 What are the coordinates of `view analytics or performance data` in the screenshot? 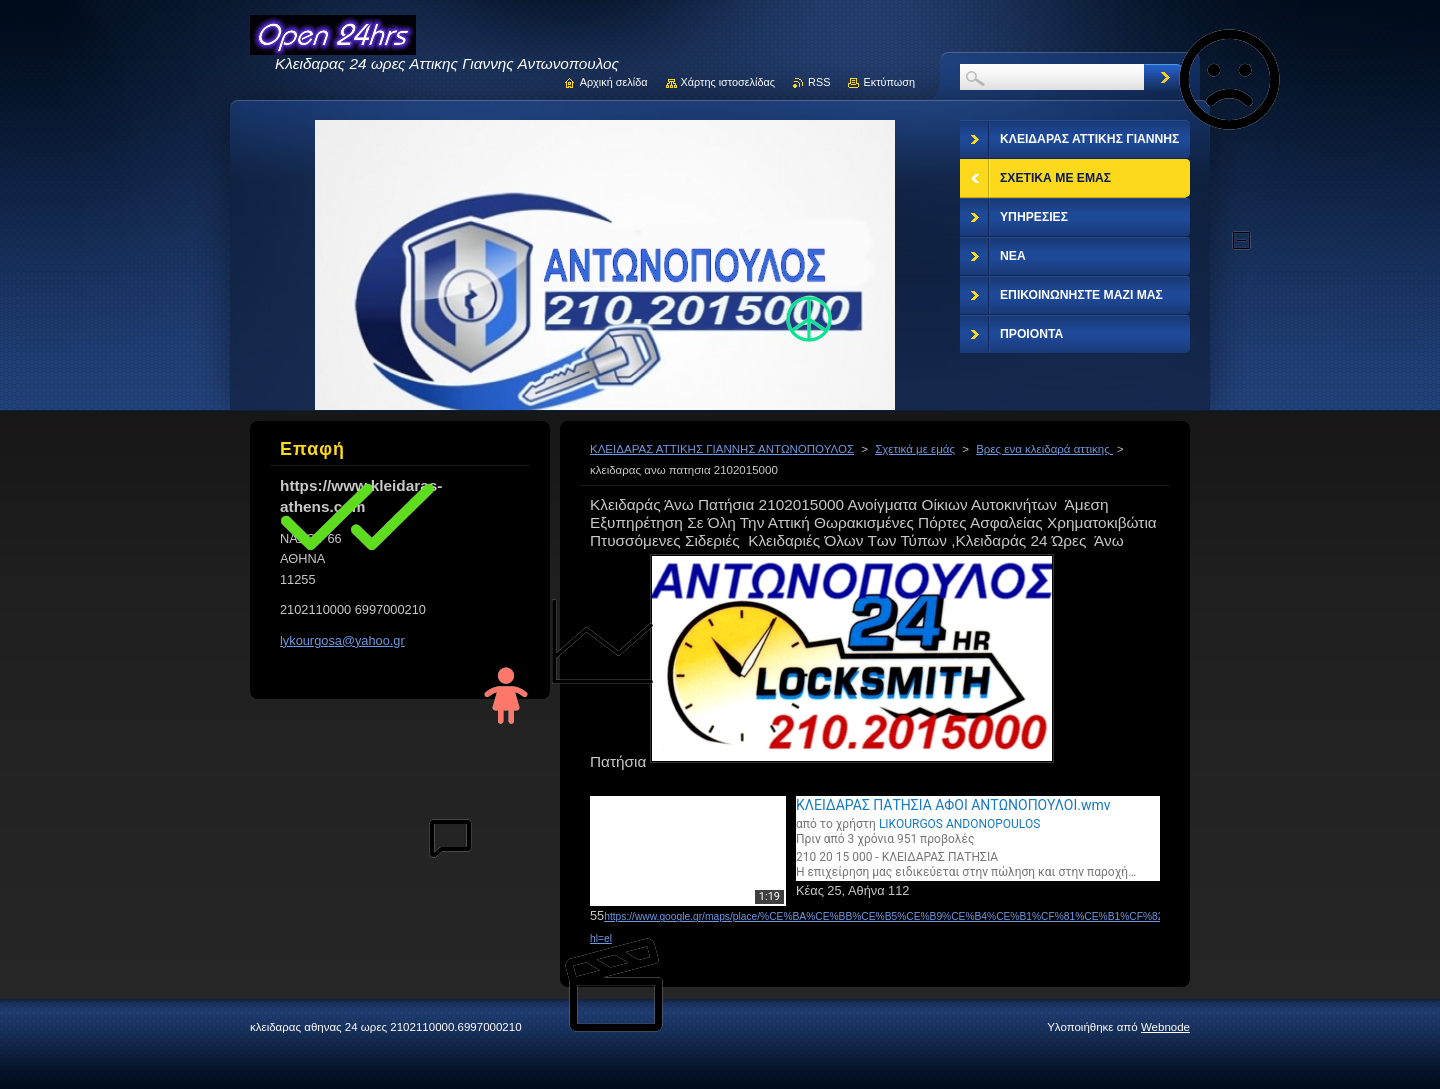 It's located at (602, 641).